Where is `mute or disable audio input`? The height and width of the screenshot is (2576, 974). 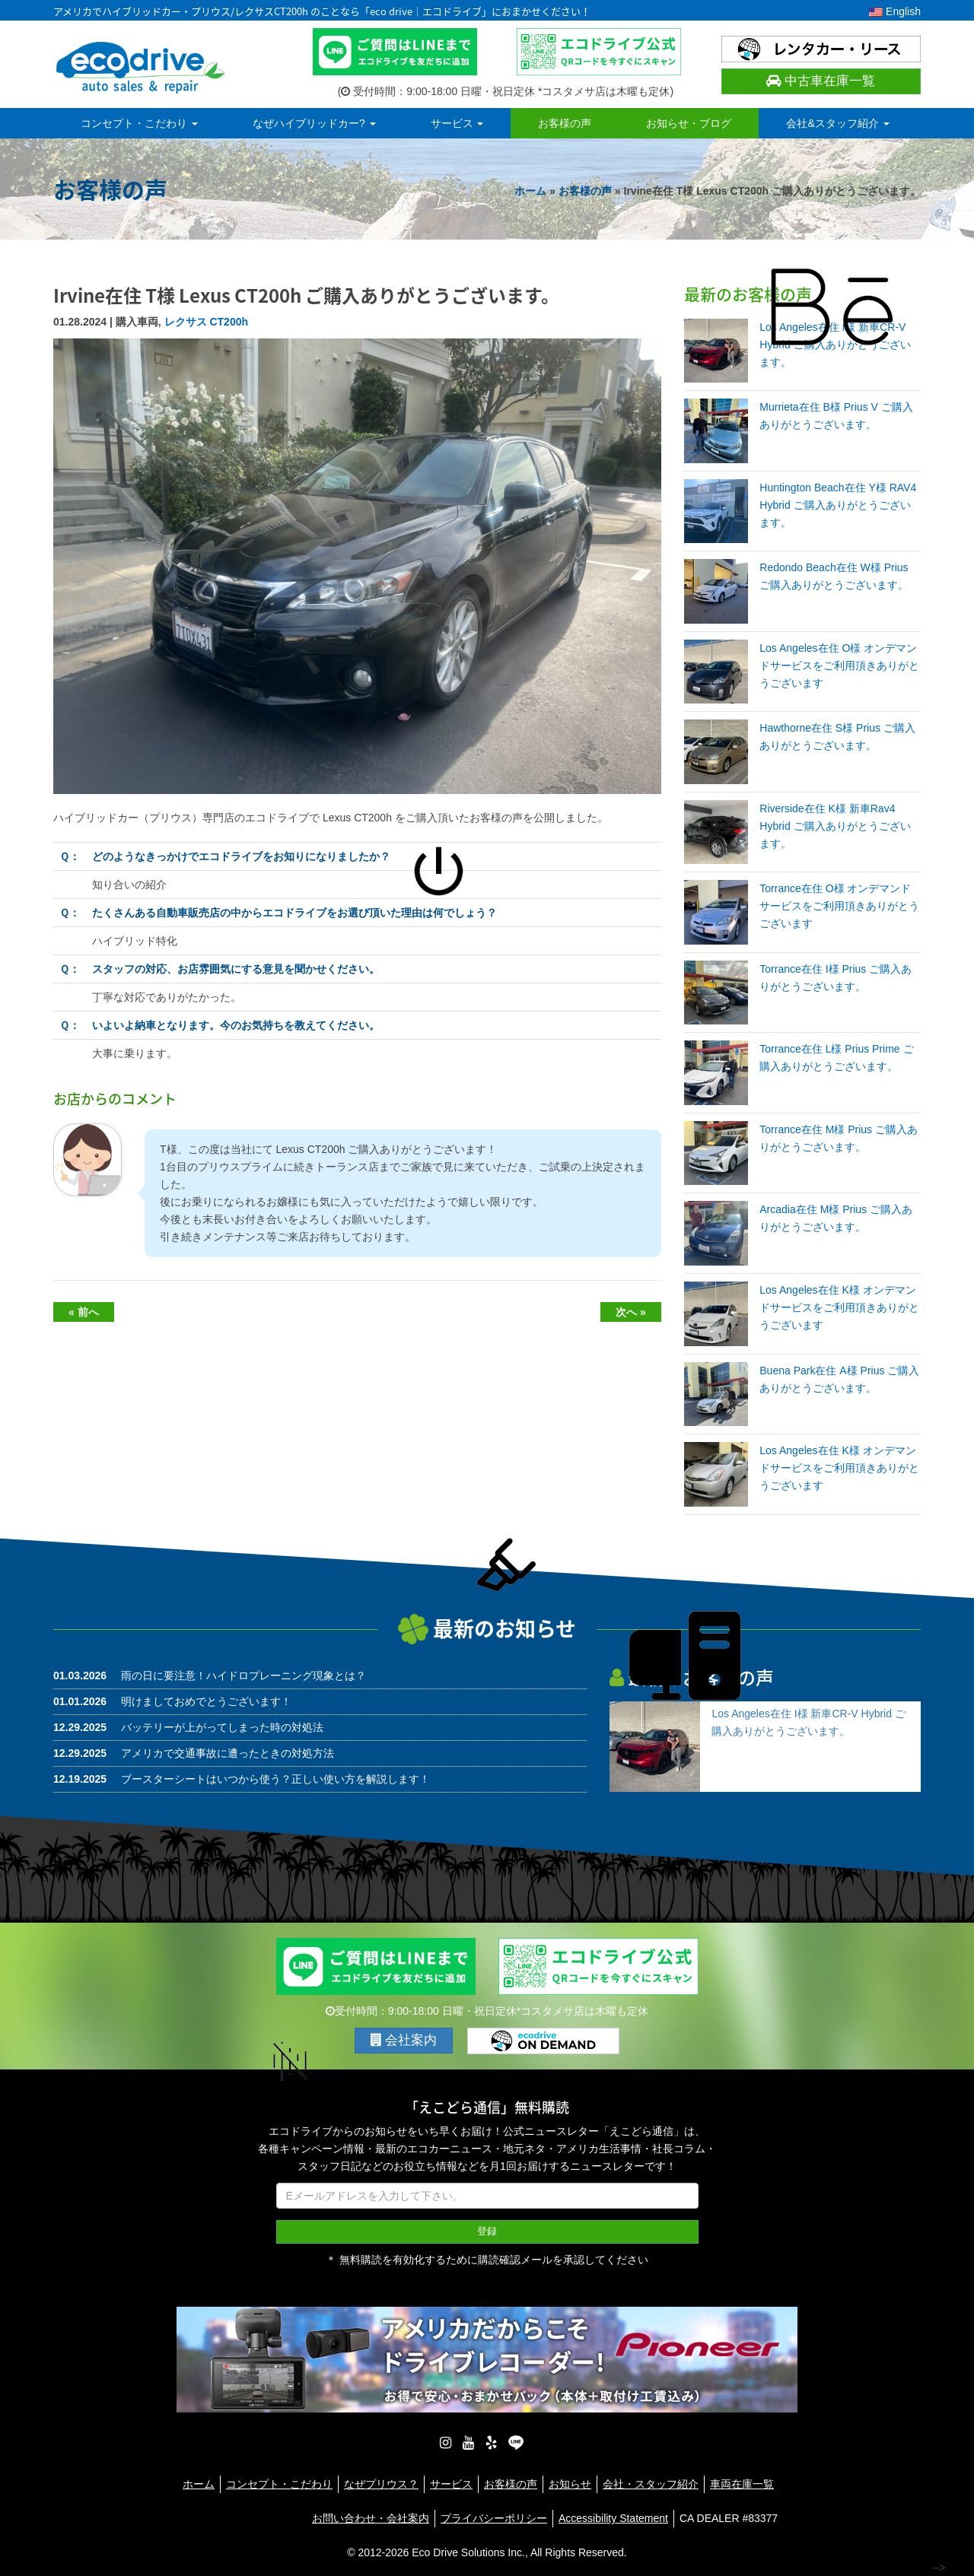 mute or disable audio input is located at coordinates (290, 2061).